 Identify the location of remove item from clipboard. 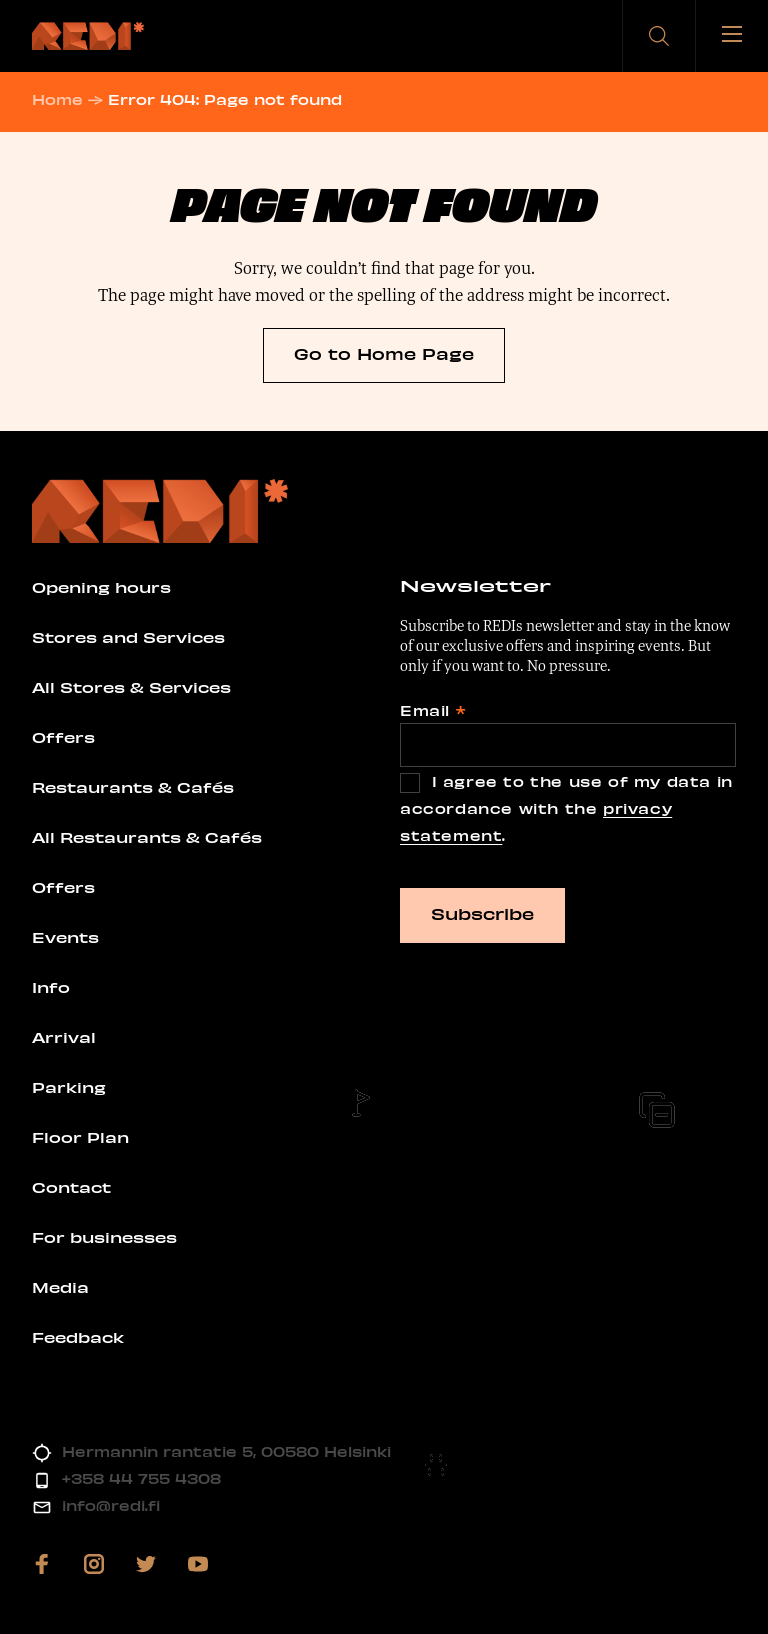
(657, 1110).